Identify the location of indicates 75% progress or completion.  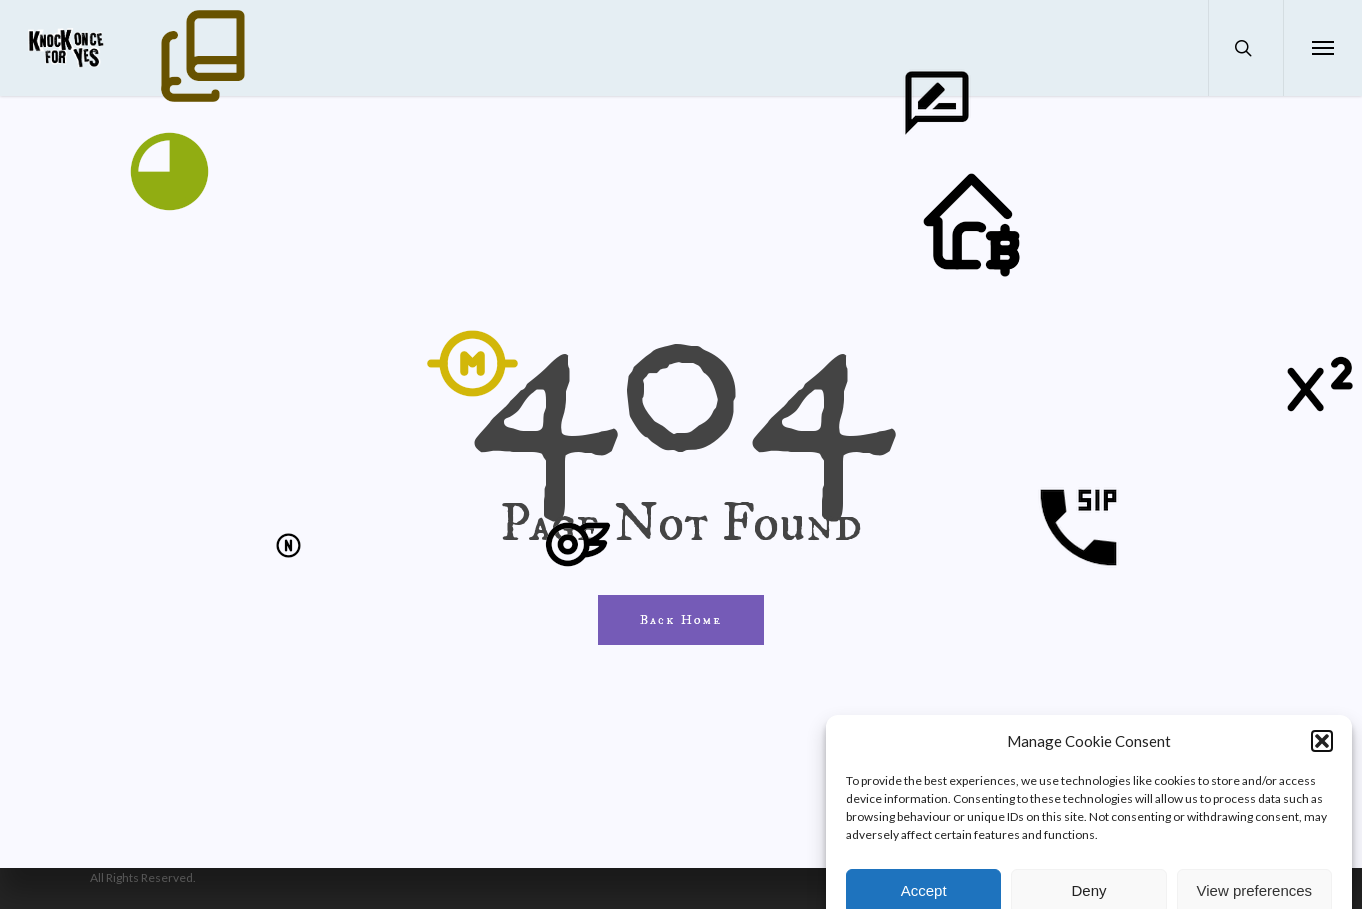
(169, 171).